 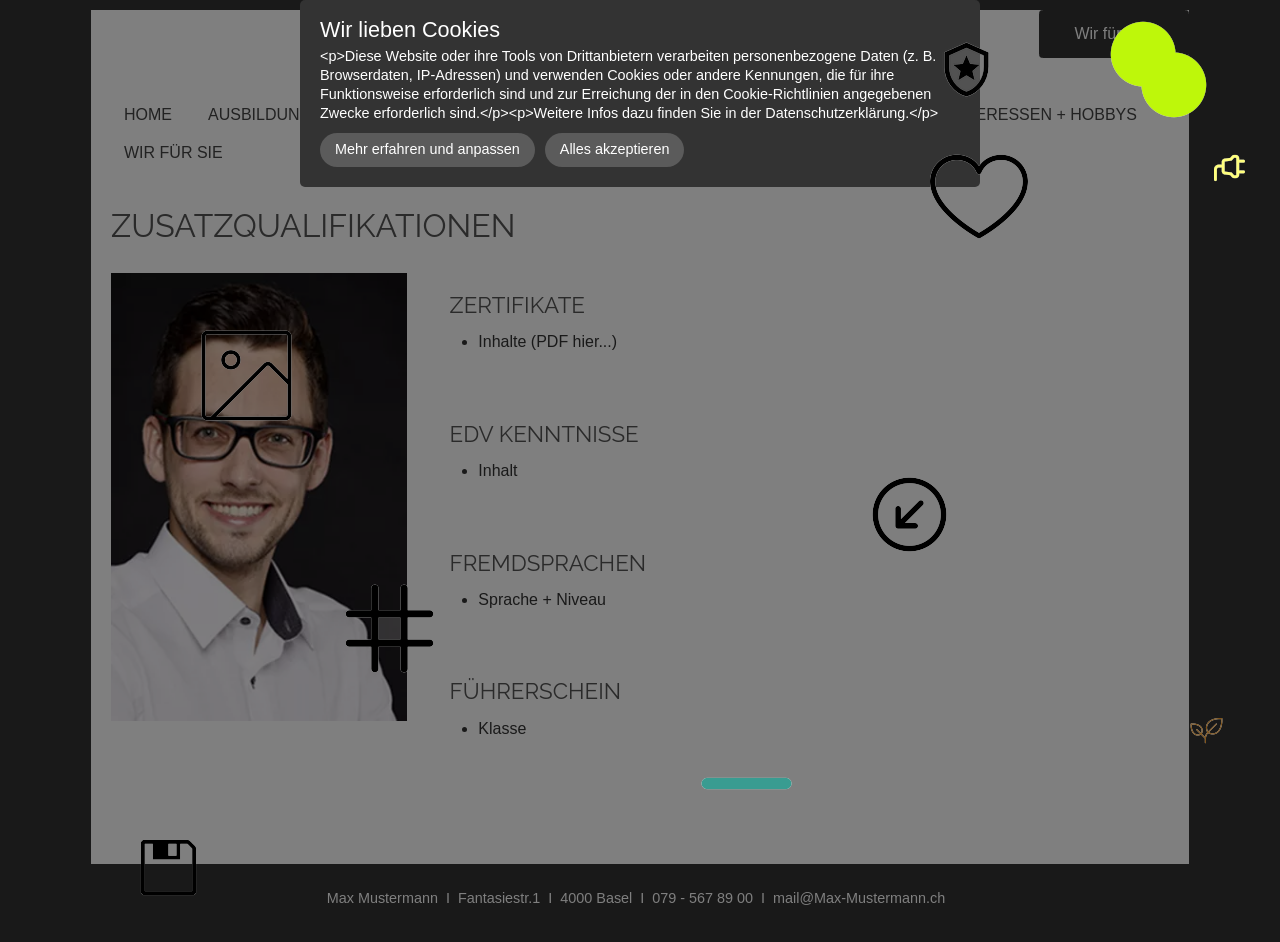 I want to click on view or open an image, so click(x=246, y=375).